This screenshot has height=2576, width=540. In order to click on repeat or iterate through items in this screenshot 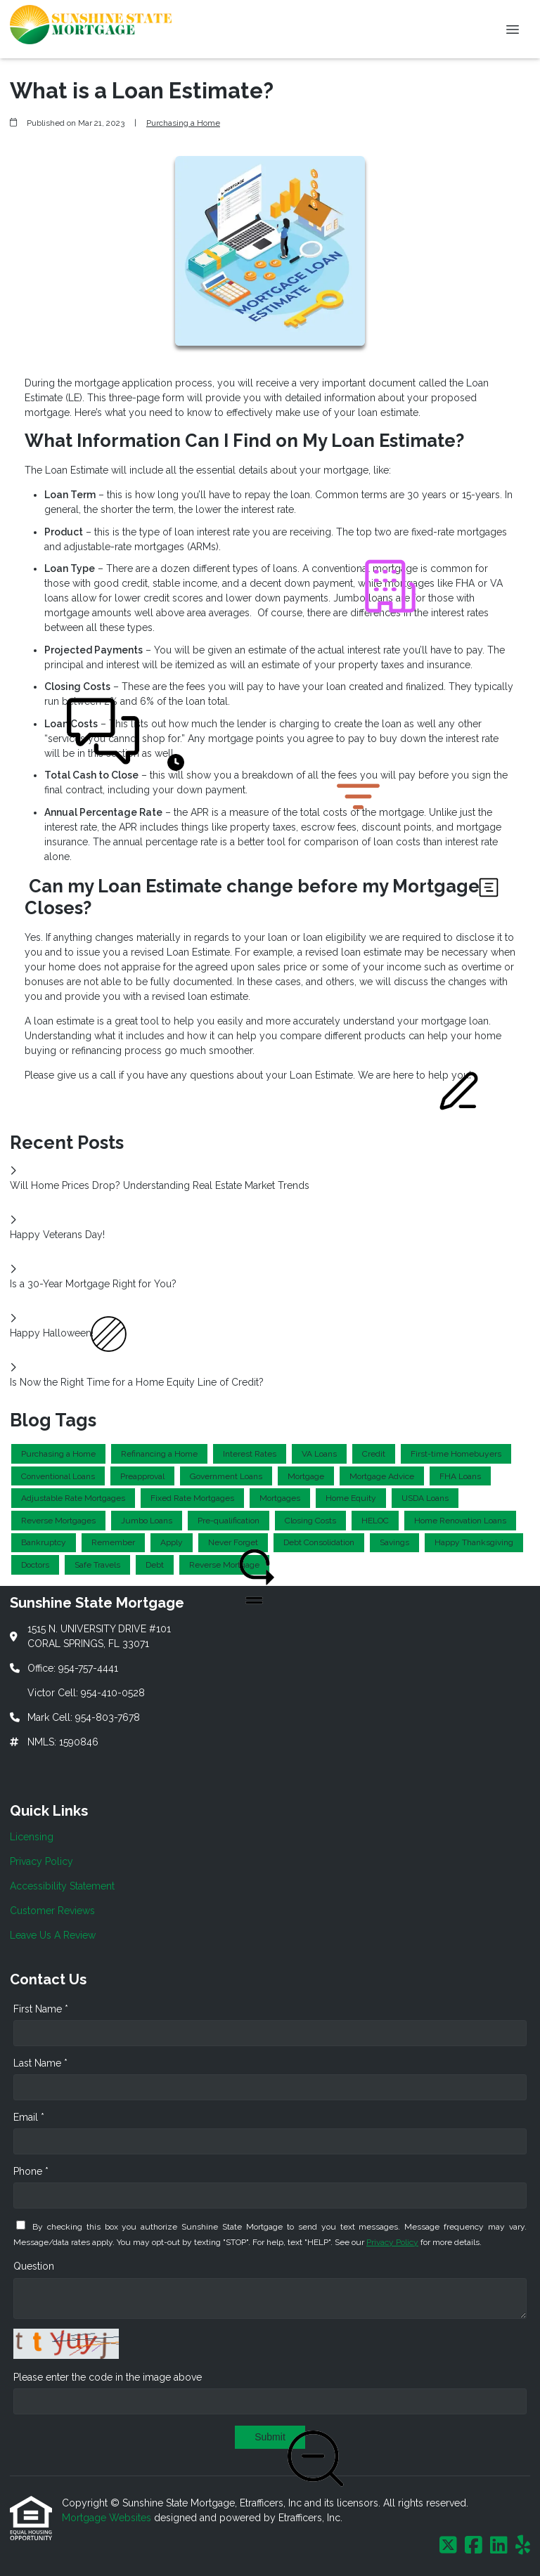, I will do `click(256, 1566)`.